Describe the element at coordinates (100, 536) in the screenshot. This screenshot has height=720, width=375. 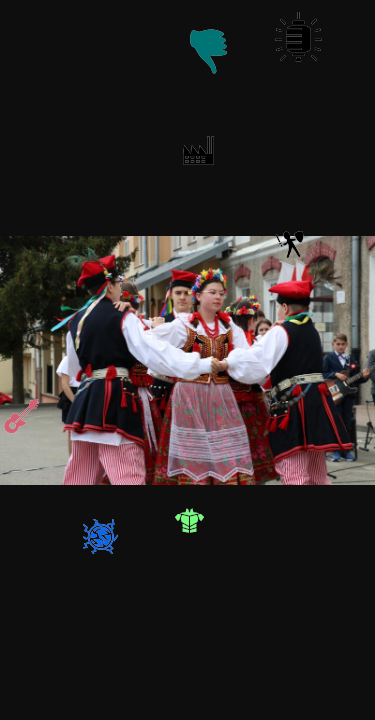
I see `indicates an unstable or volatile item in inventory` at that location.